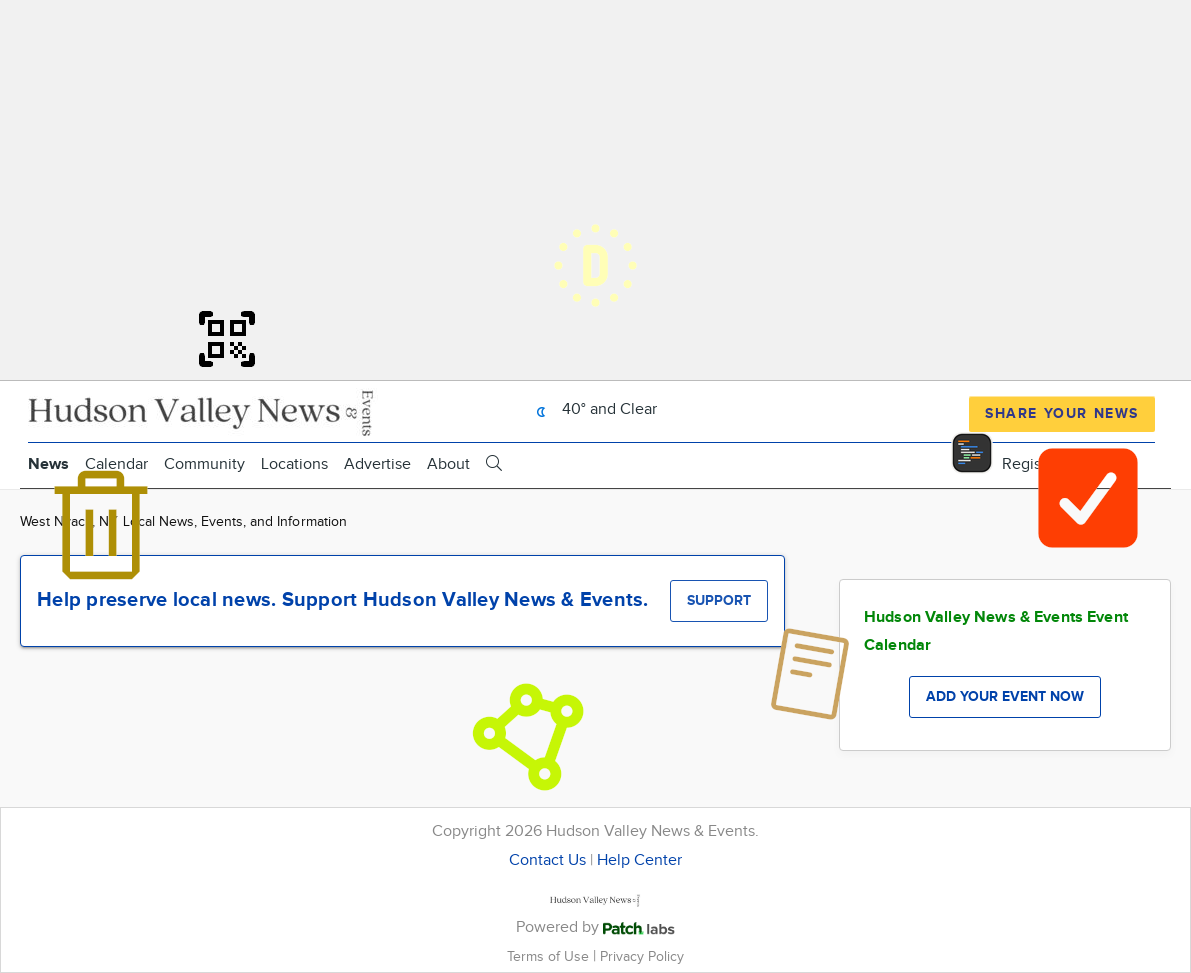 The height and width of the screenshot is (973, 1191). I want to click on indicates draft or pending status, so click(595, 265).